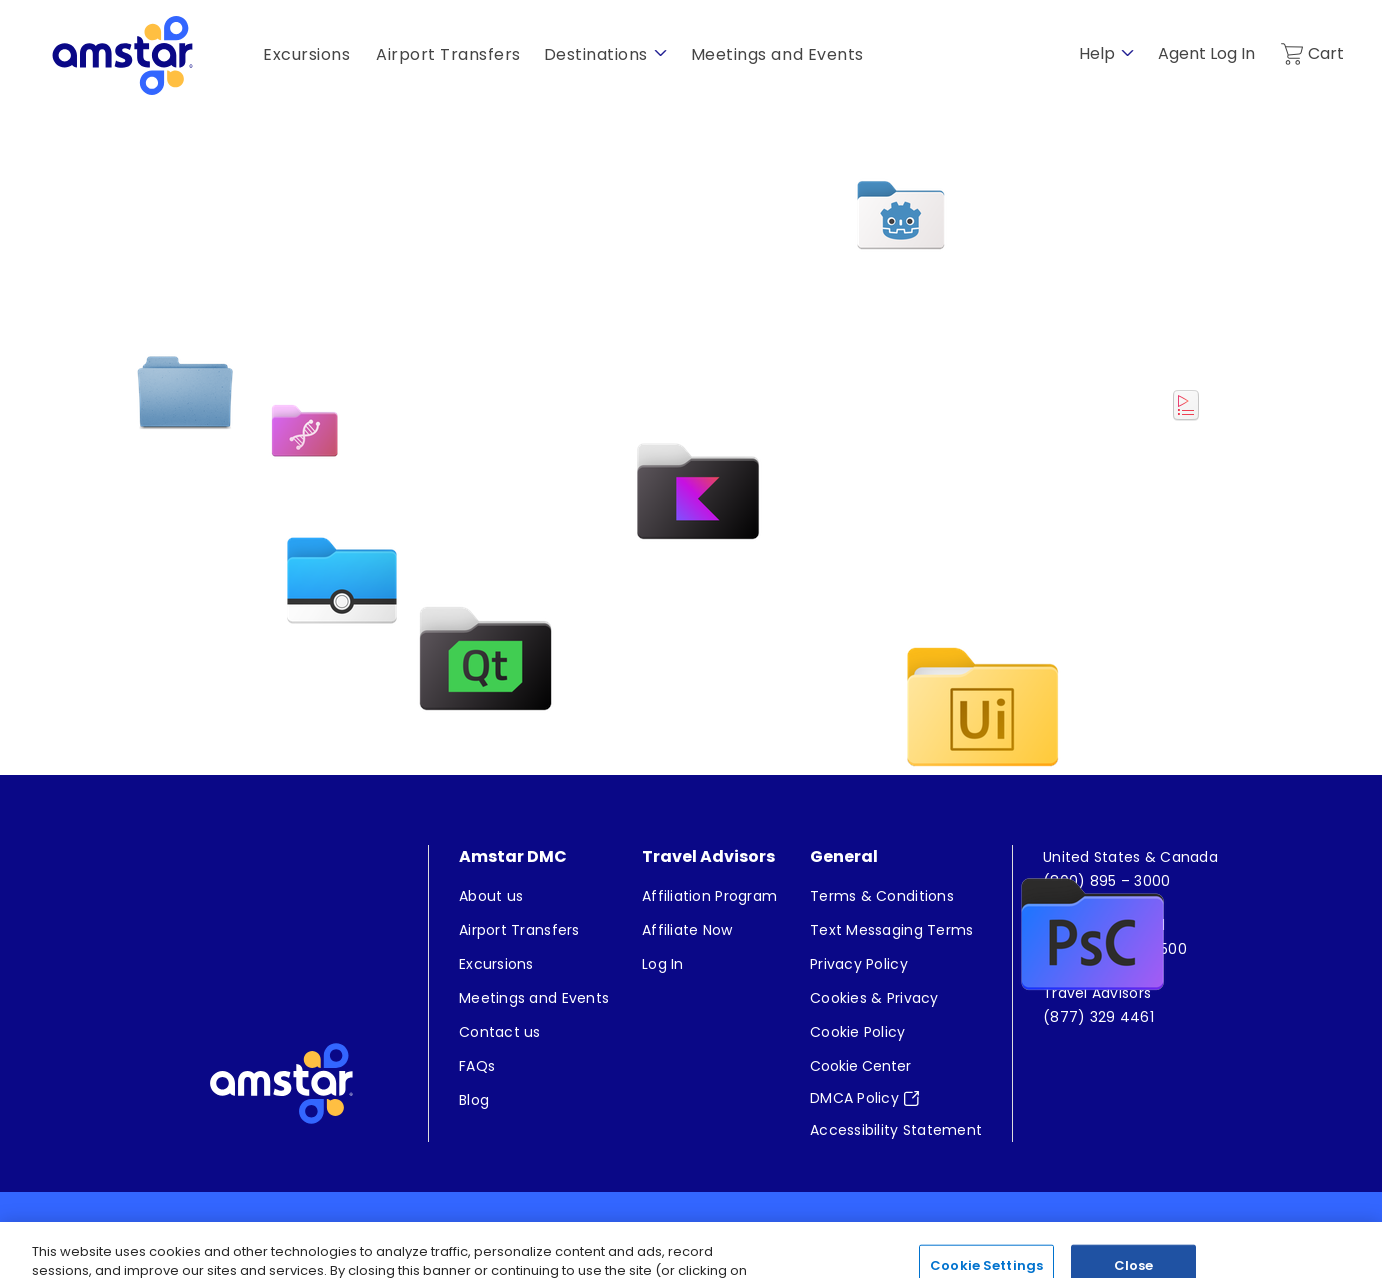  What do you see at coordinates (900, 217) in the screenshot?
I see `folder containing godot engine project files` at bounding box center [900, 217].